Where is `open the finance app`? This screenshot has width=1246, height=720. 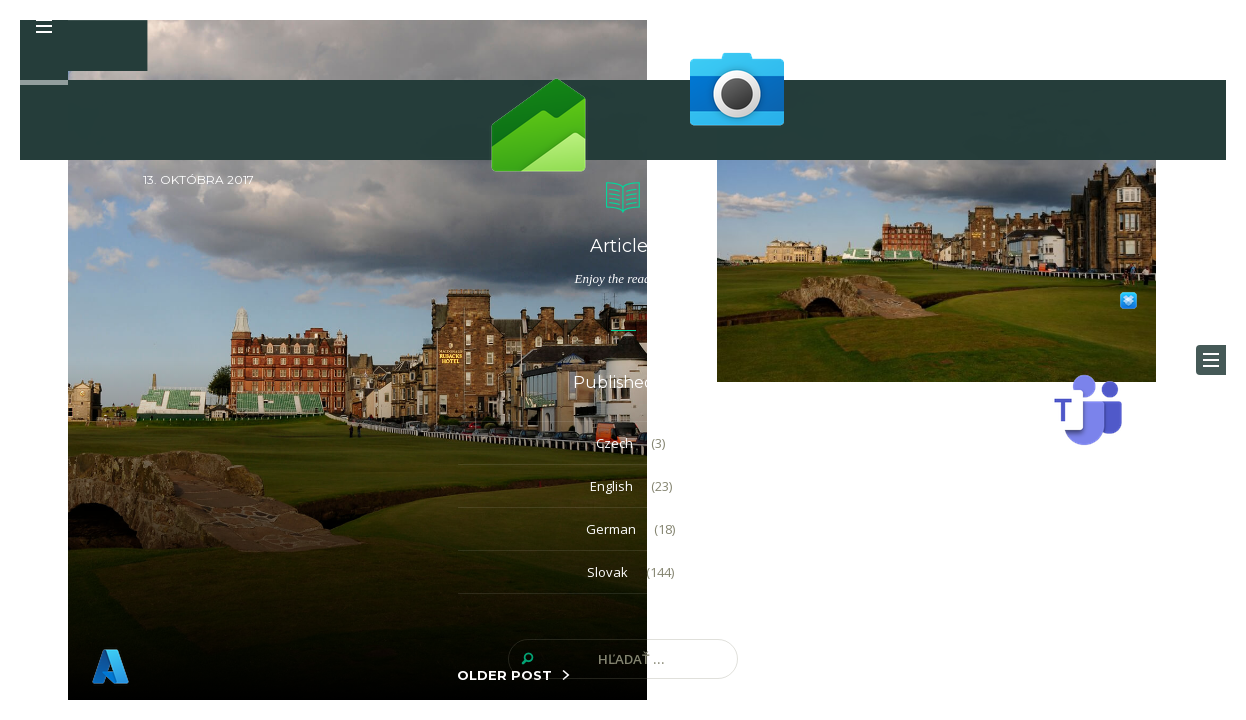
open the finance app is located at coordinates (538, 124).